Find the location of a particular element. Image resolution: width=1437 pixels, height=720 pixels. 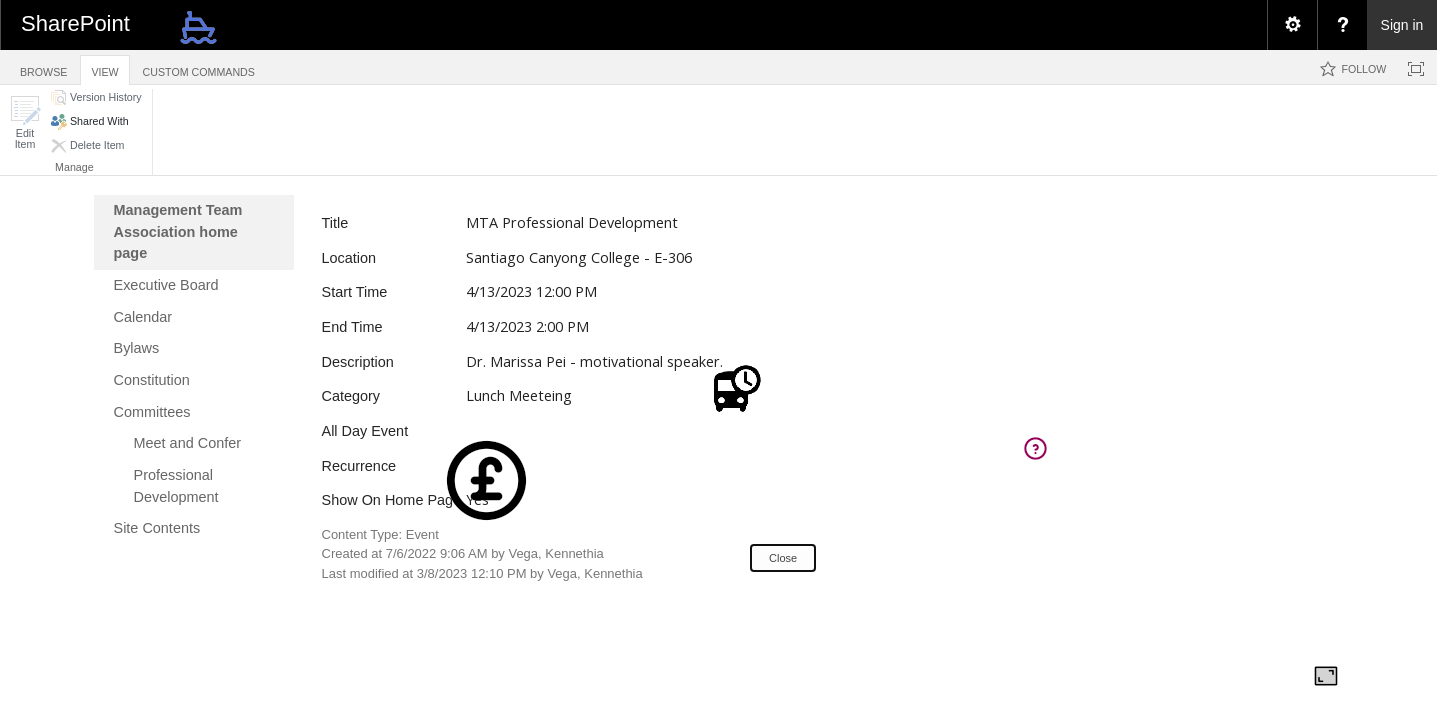

enter fullscreen mode is located at coordinates (1326, 676).